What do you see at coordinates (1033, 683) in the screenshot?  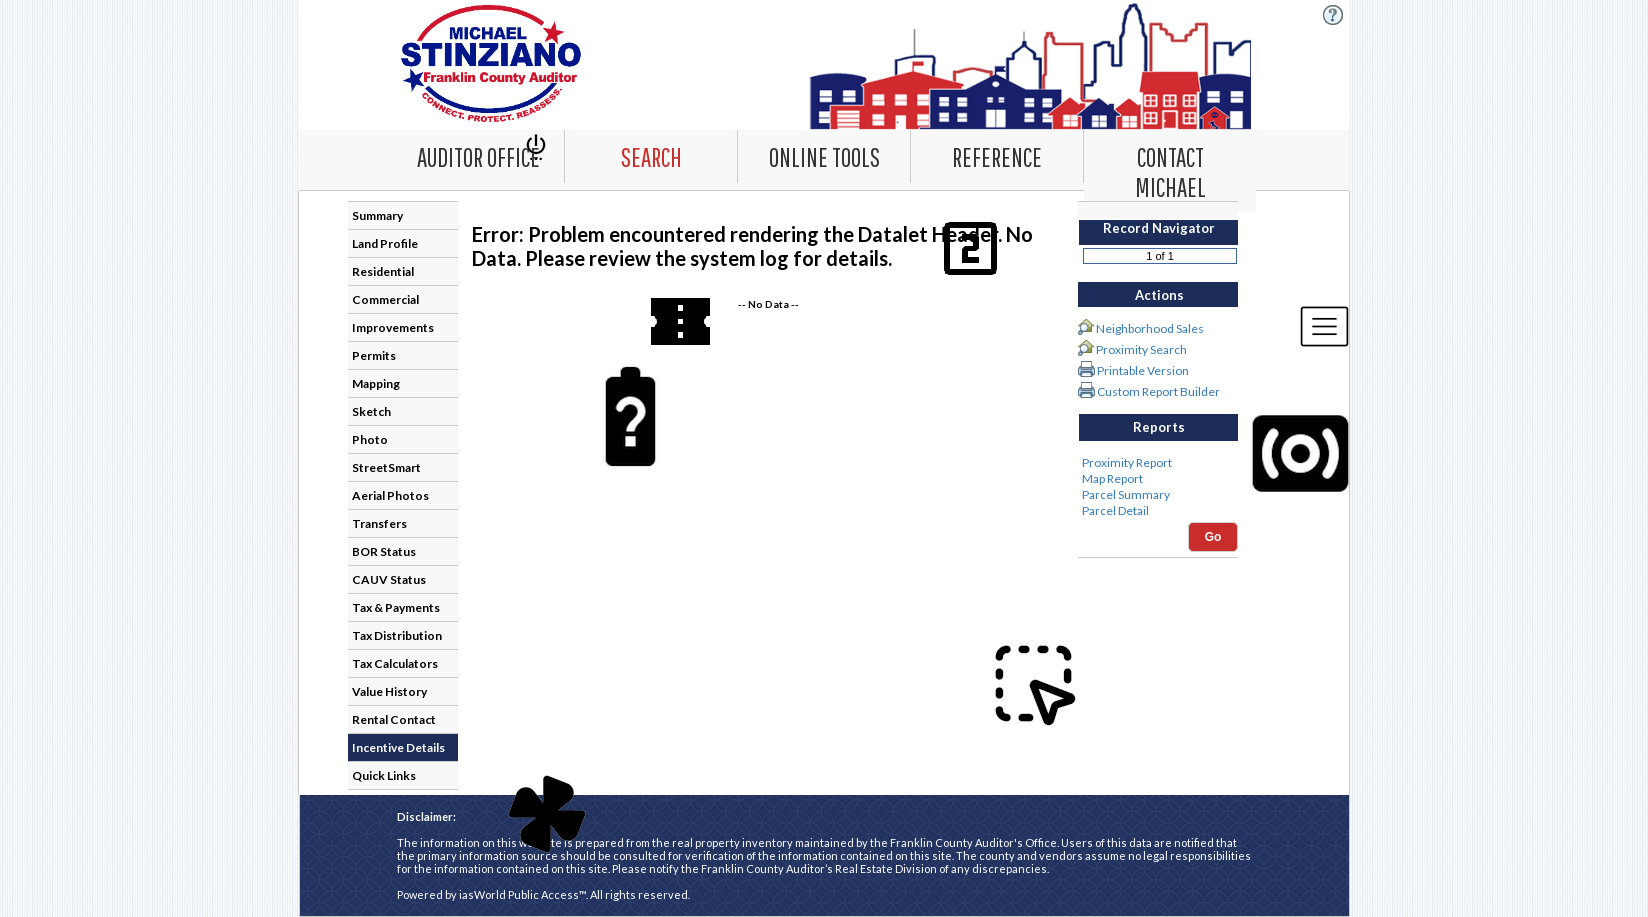 I see `select or draw a custom region` at bounding box center [1033, 683].